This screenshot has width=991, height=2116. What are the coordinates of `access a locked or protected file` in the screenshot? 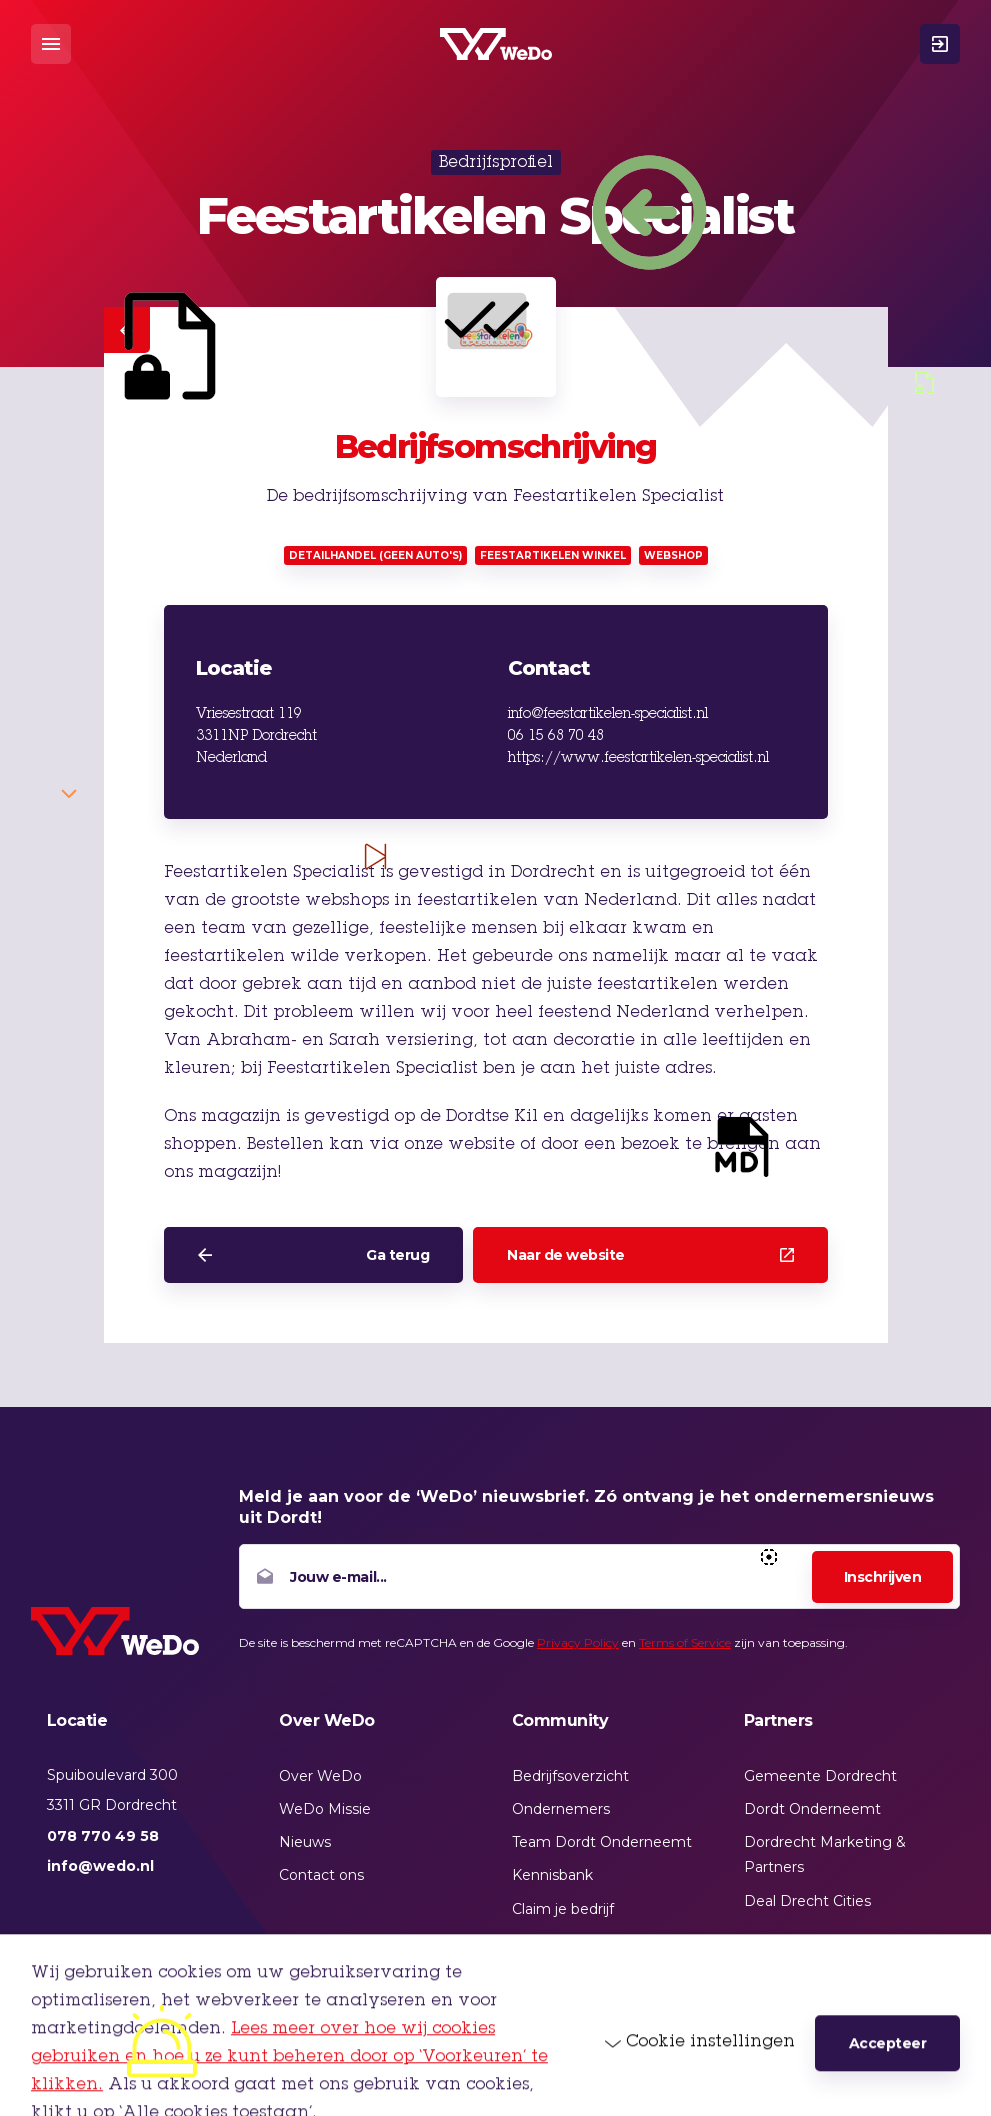 It's located at (924, 382).